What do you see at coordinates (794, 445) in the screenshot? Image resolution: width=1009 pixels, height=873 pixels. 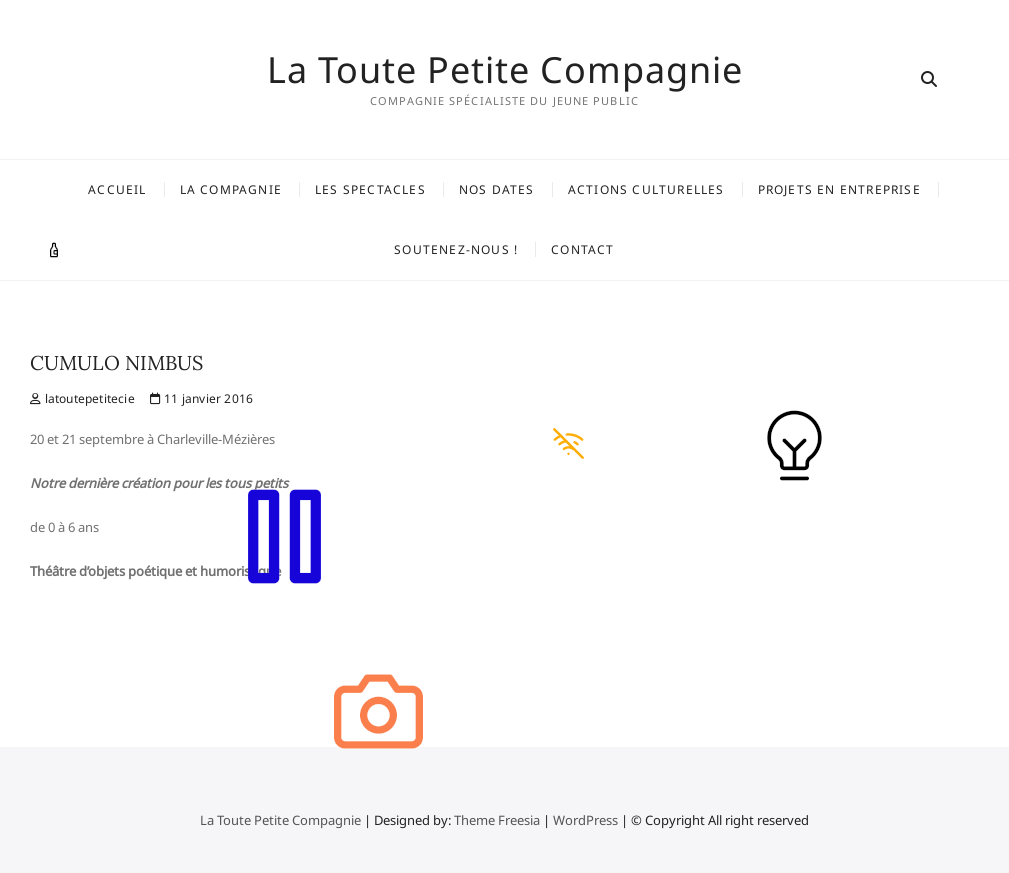 I see `toggle idea or suggestion feature` at bounding box center [794, 445].